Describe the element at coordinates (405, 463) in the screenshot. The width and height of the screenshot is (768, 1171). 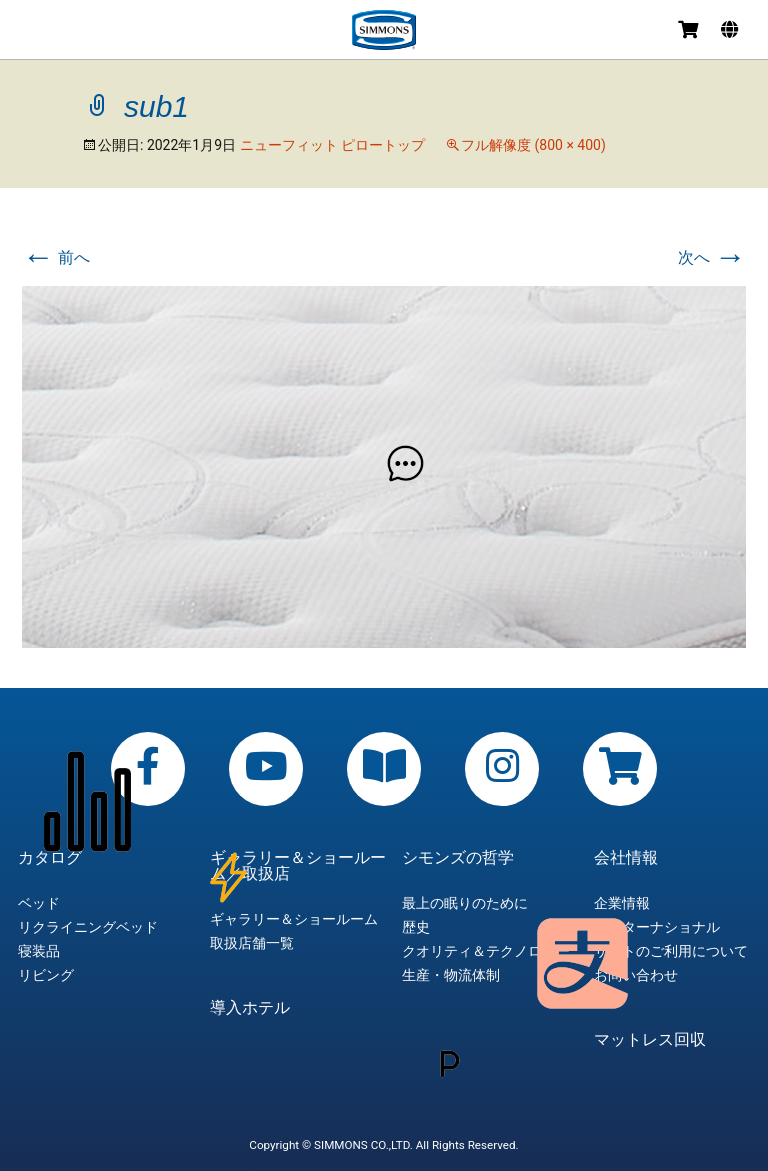
I see `open chat or messaging` at that location.